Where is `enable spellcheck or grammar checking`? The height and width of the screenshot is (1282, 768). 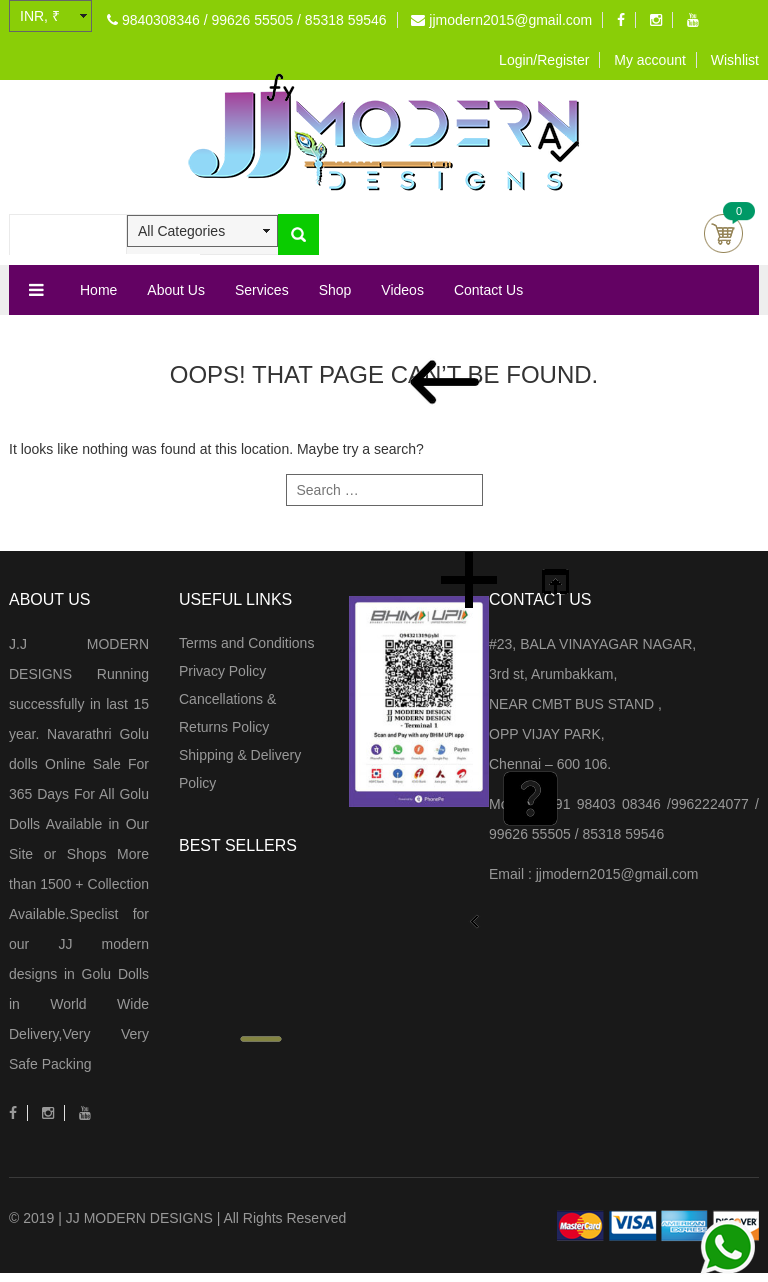 enable spellcheck or grammar checking is located at coordinates (557, 141).